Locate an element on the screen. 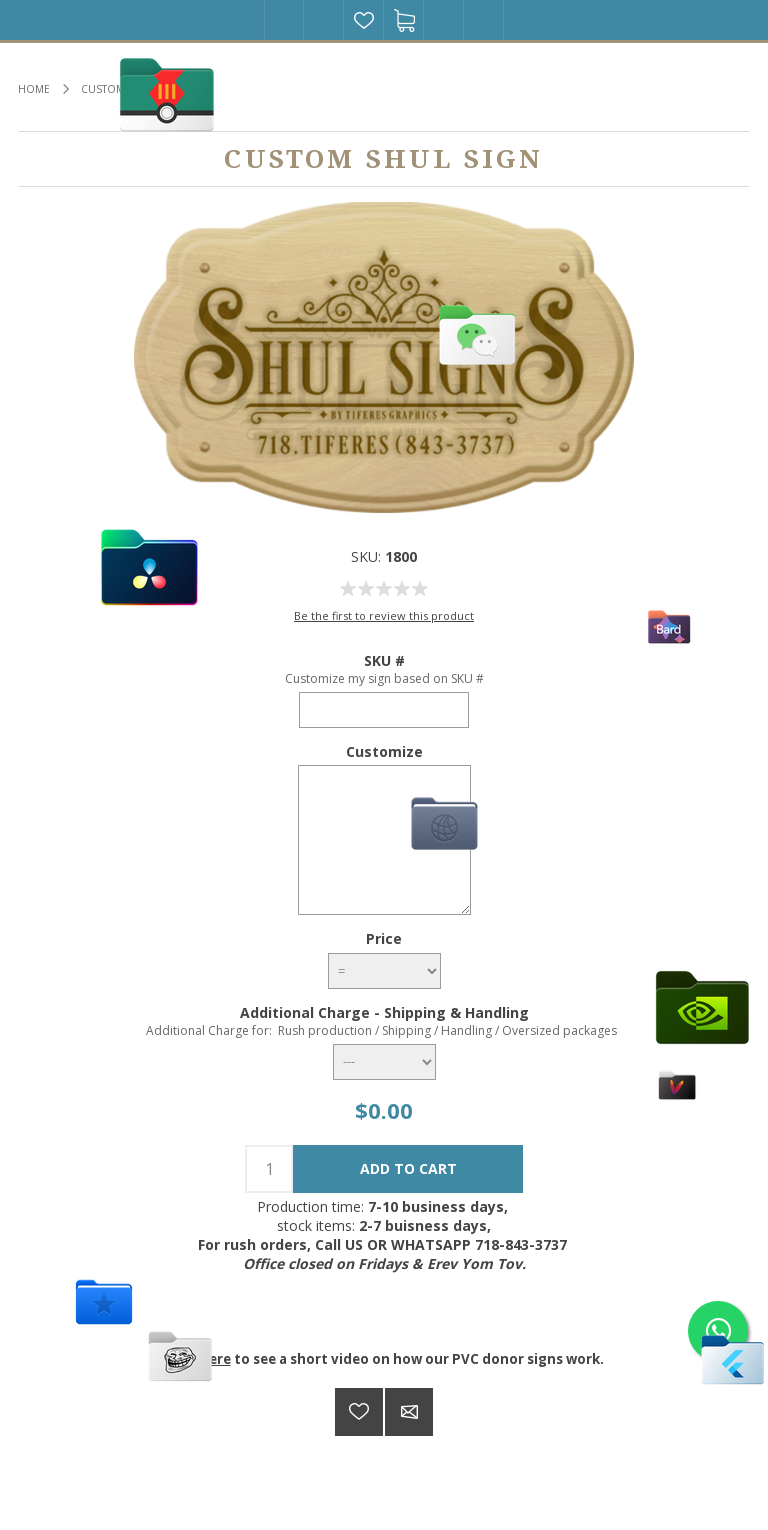 The height and width of the screenshot is (1530, 768). access bookmarked or favorite files is located at coordinates (104, 1302).